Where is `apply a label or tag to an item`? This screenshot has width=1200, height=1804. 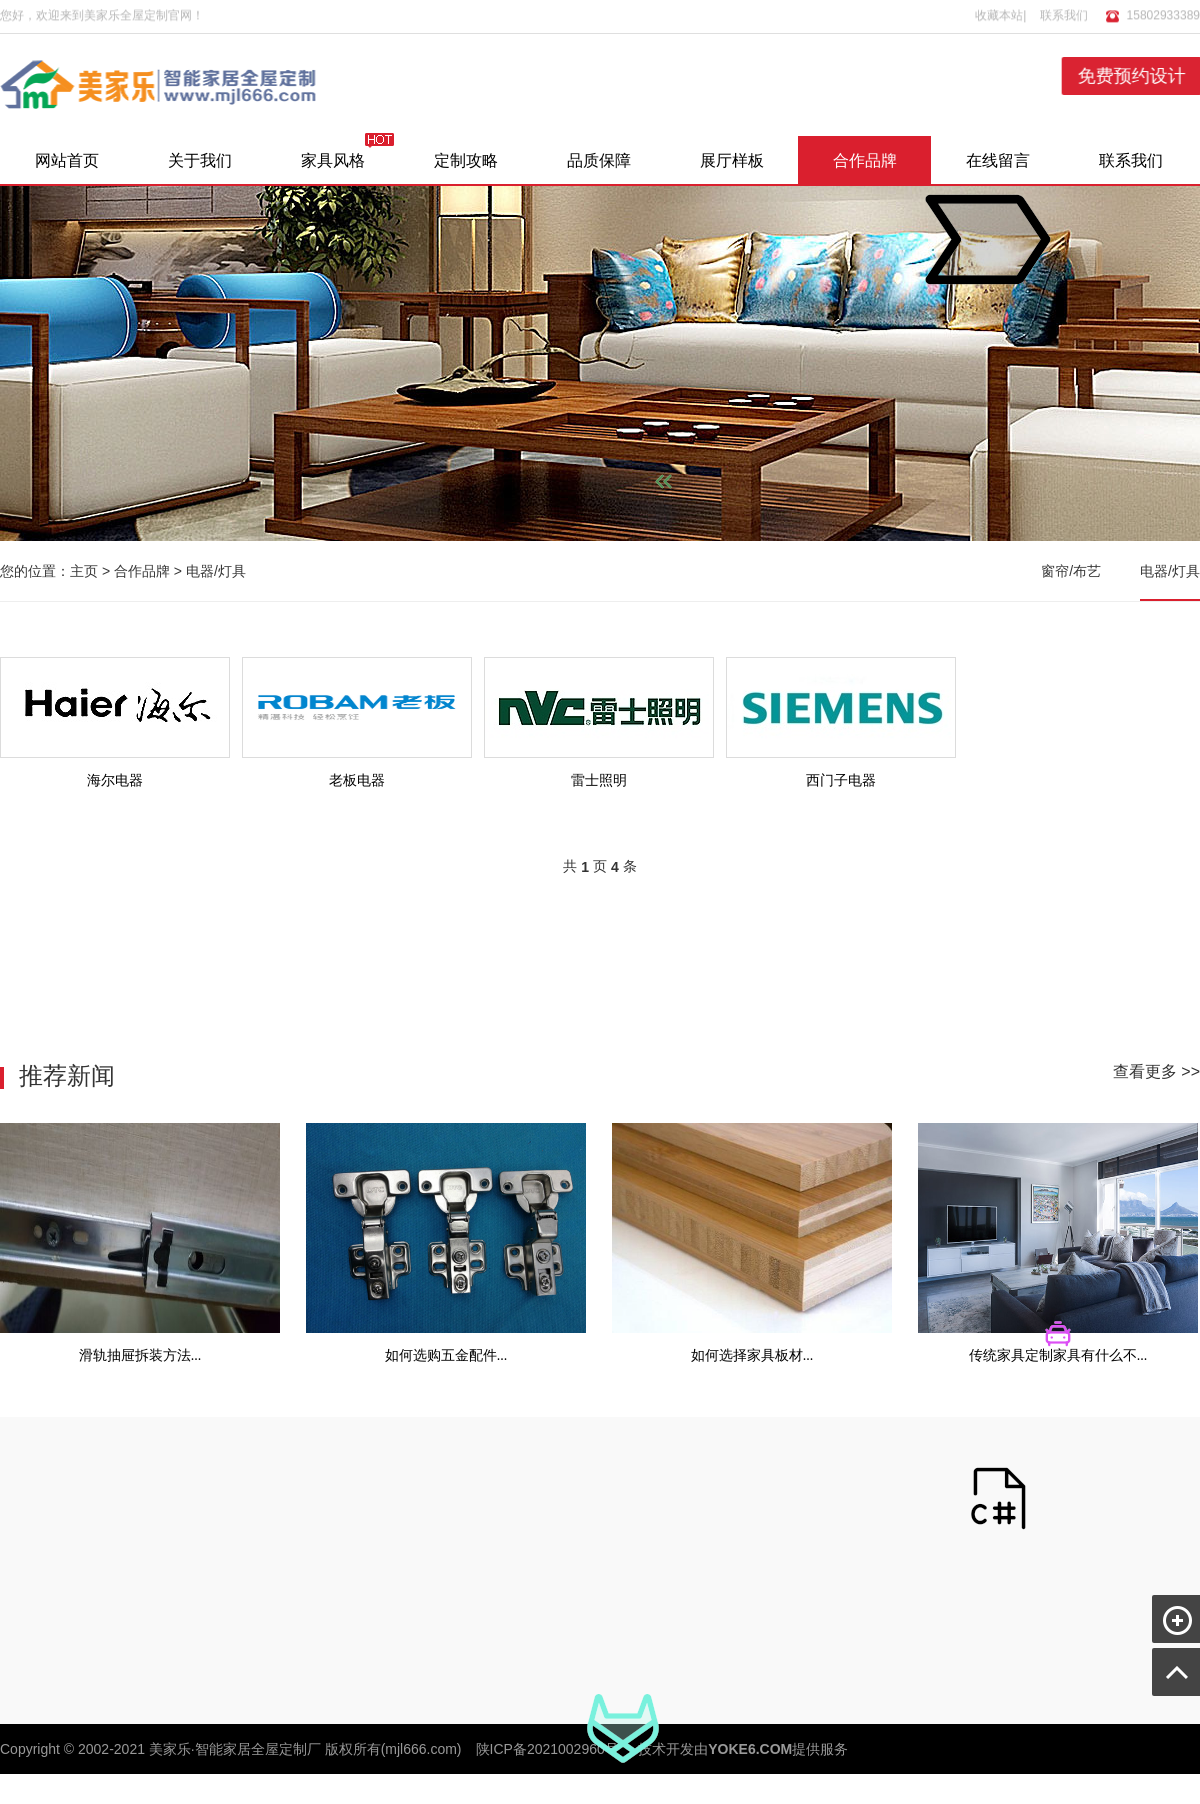 apply a label or tag to an item is located at coordinates (983, 239).